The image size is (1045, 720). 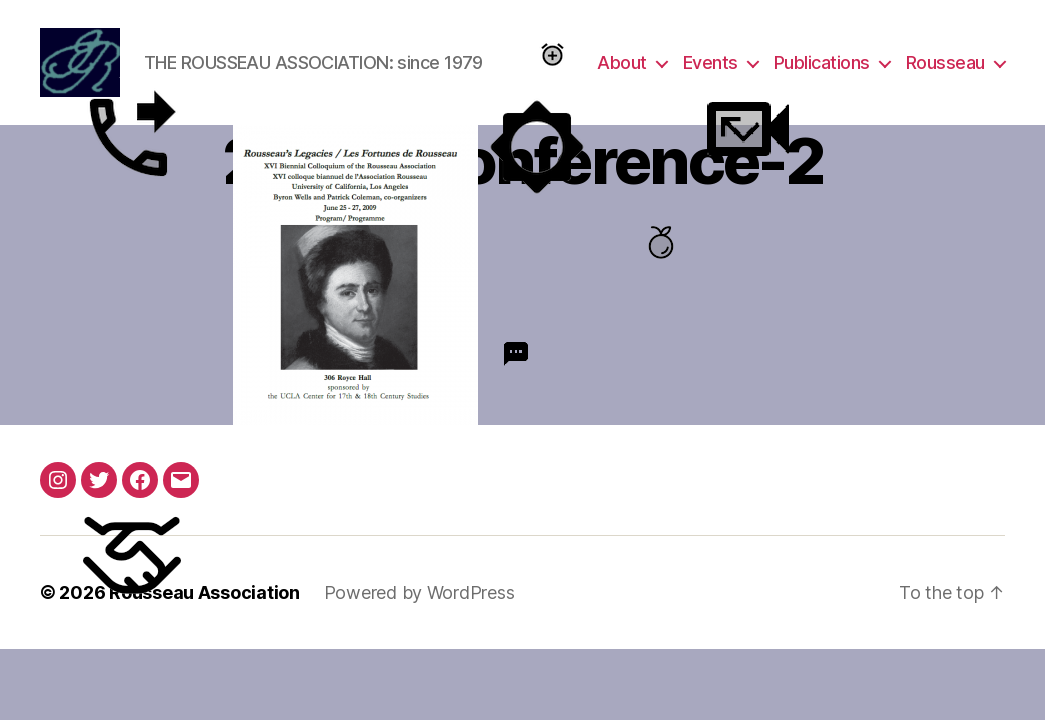 What do you see at coordinates (661, 243) in the screenshot?
I see `indicates fruit or produce category` at bounding box center [661, 243].